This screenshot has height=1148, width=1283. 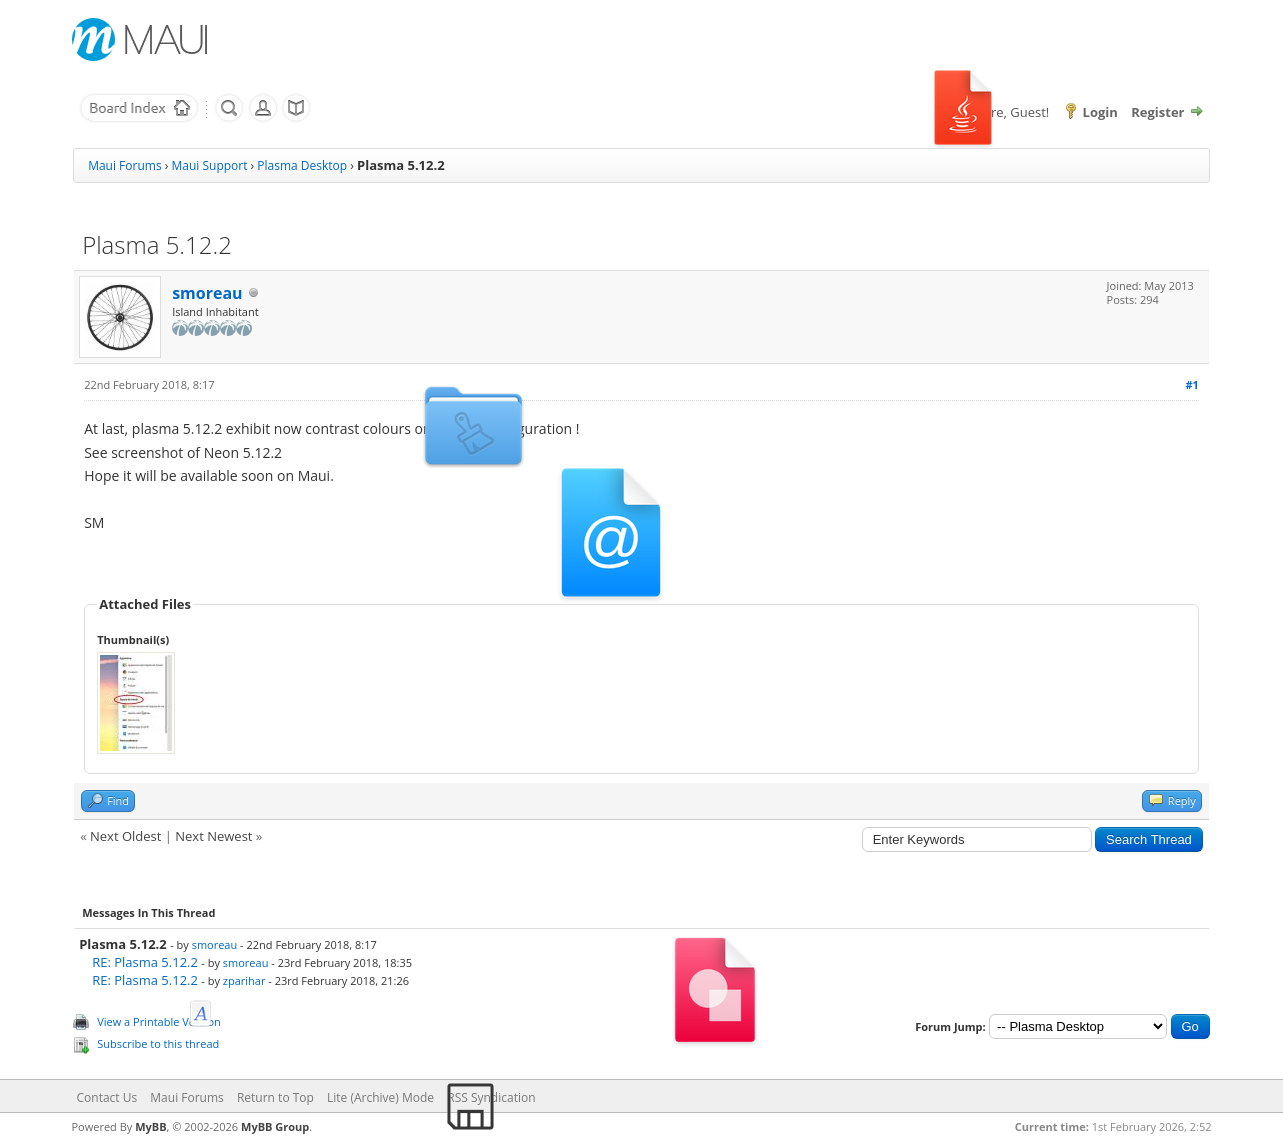 What do you see at coordinates (611, 535) in the screenshot?
I see `address book or contacts file` at bounding box center [611, 535].